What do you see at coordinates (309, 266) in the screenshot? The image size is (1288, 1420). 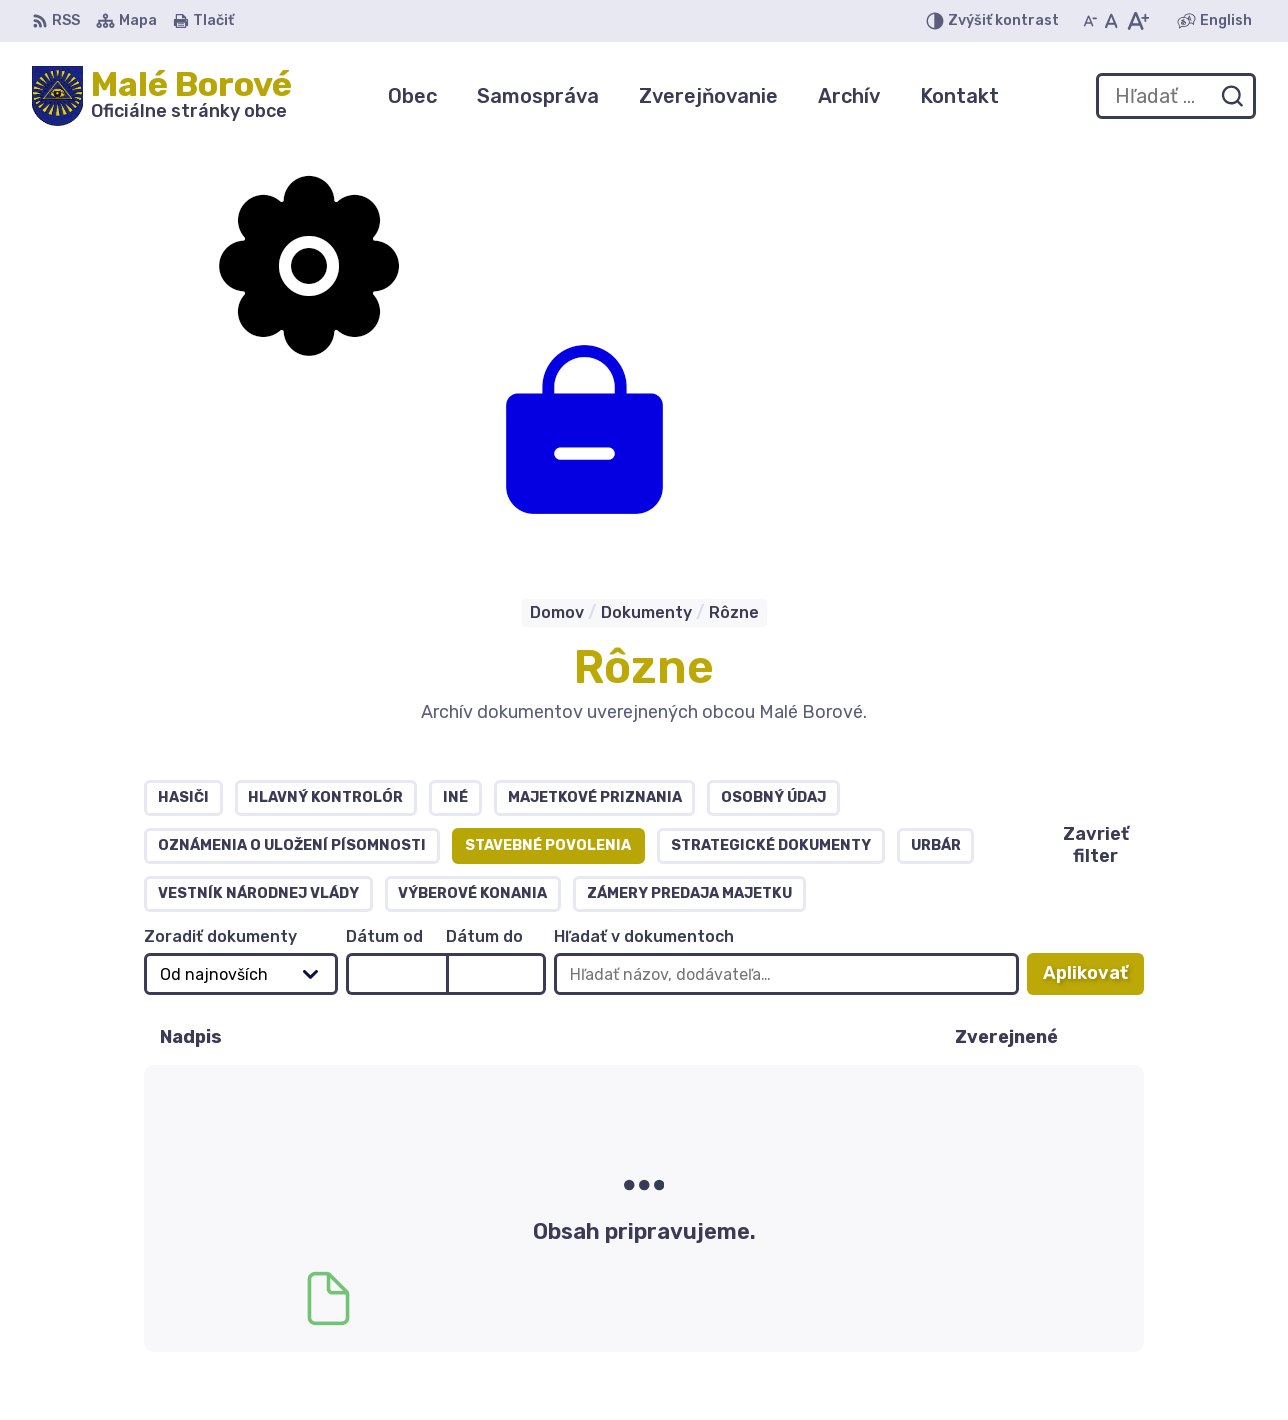 I see `access garden or plant care features` at bounding box center [309, 266].